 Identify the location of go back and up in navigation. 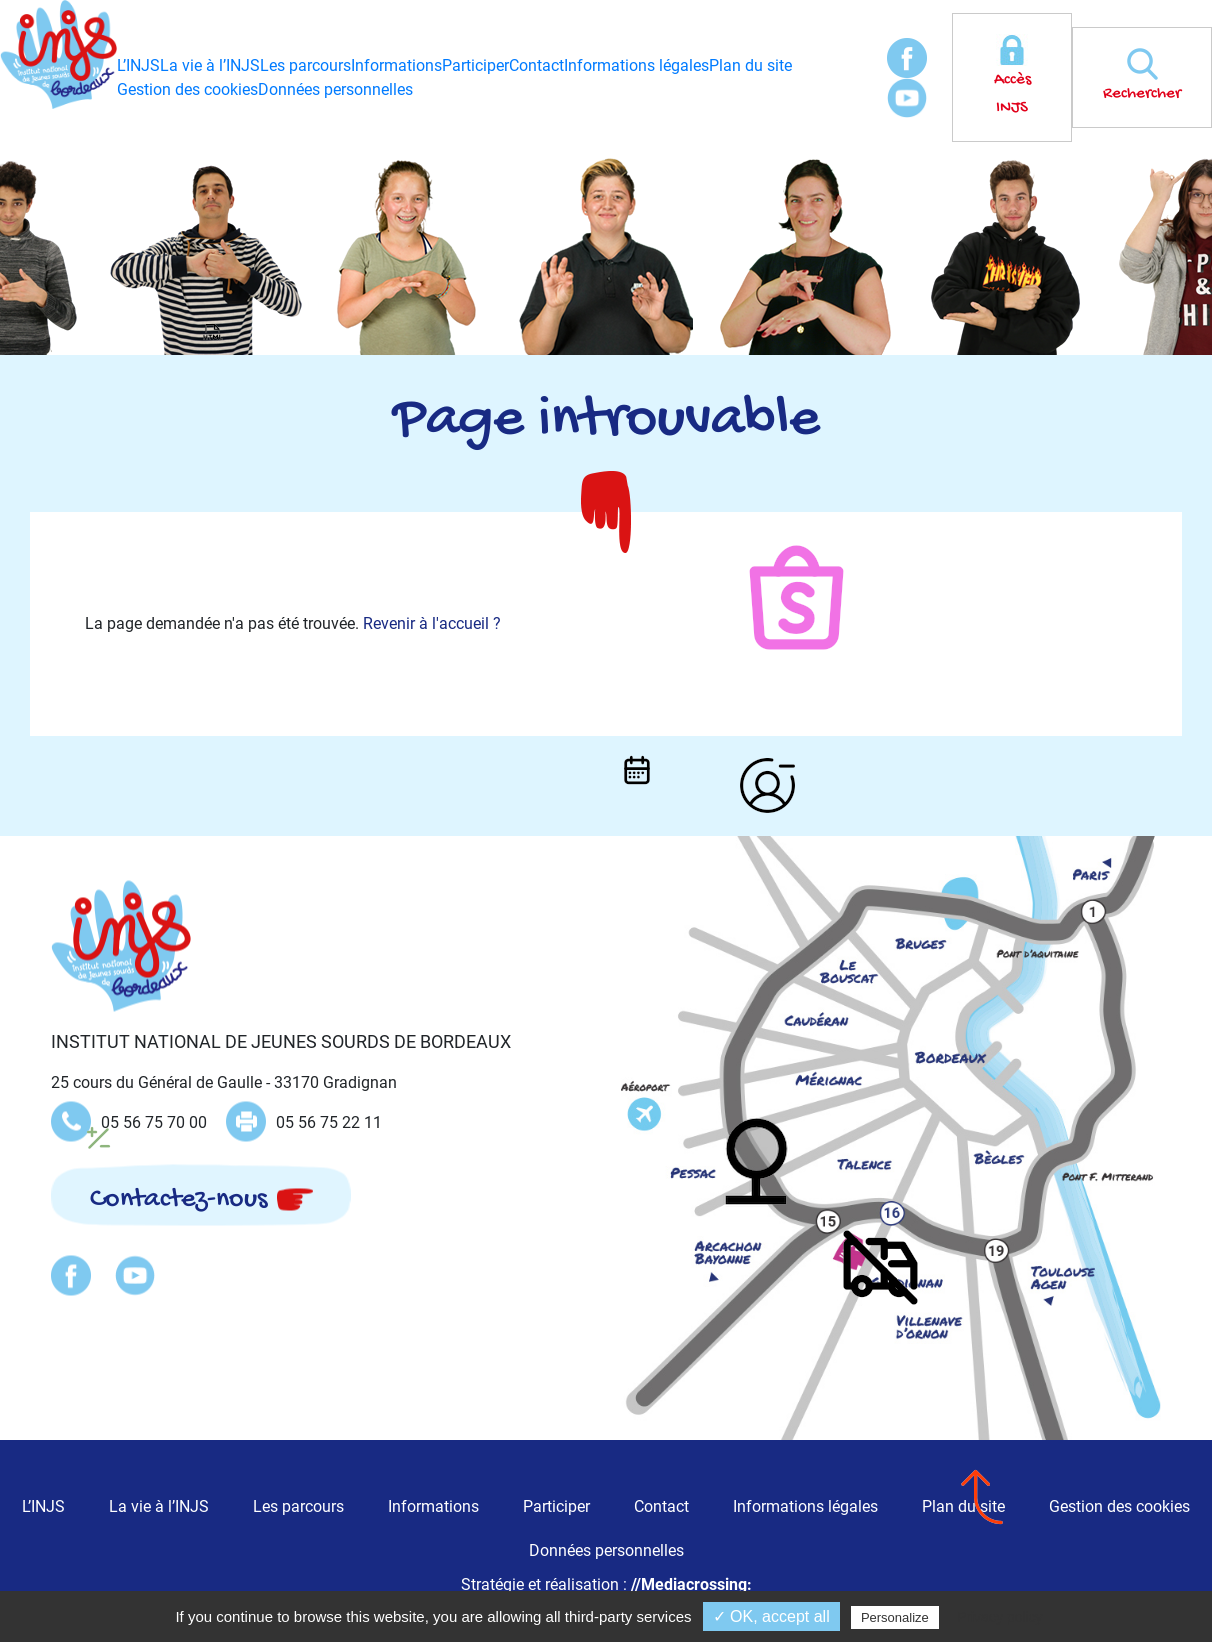
(982, 1497).